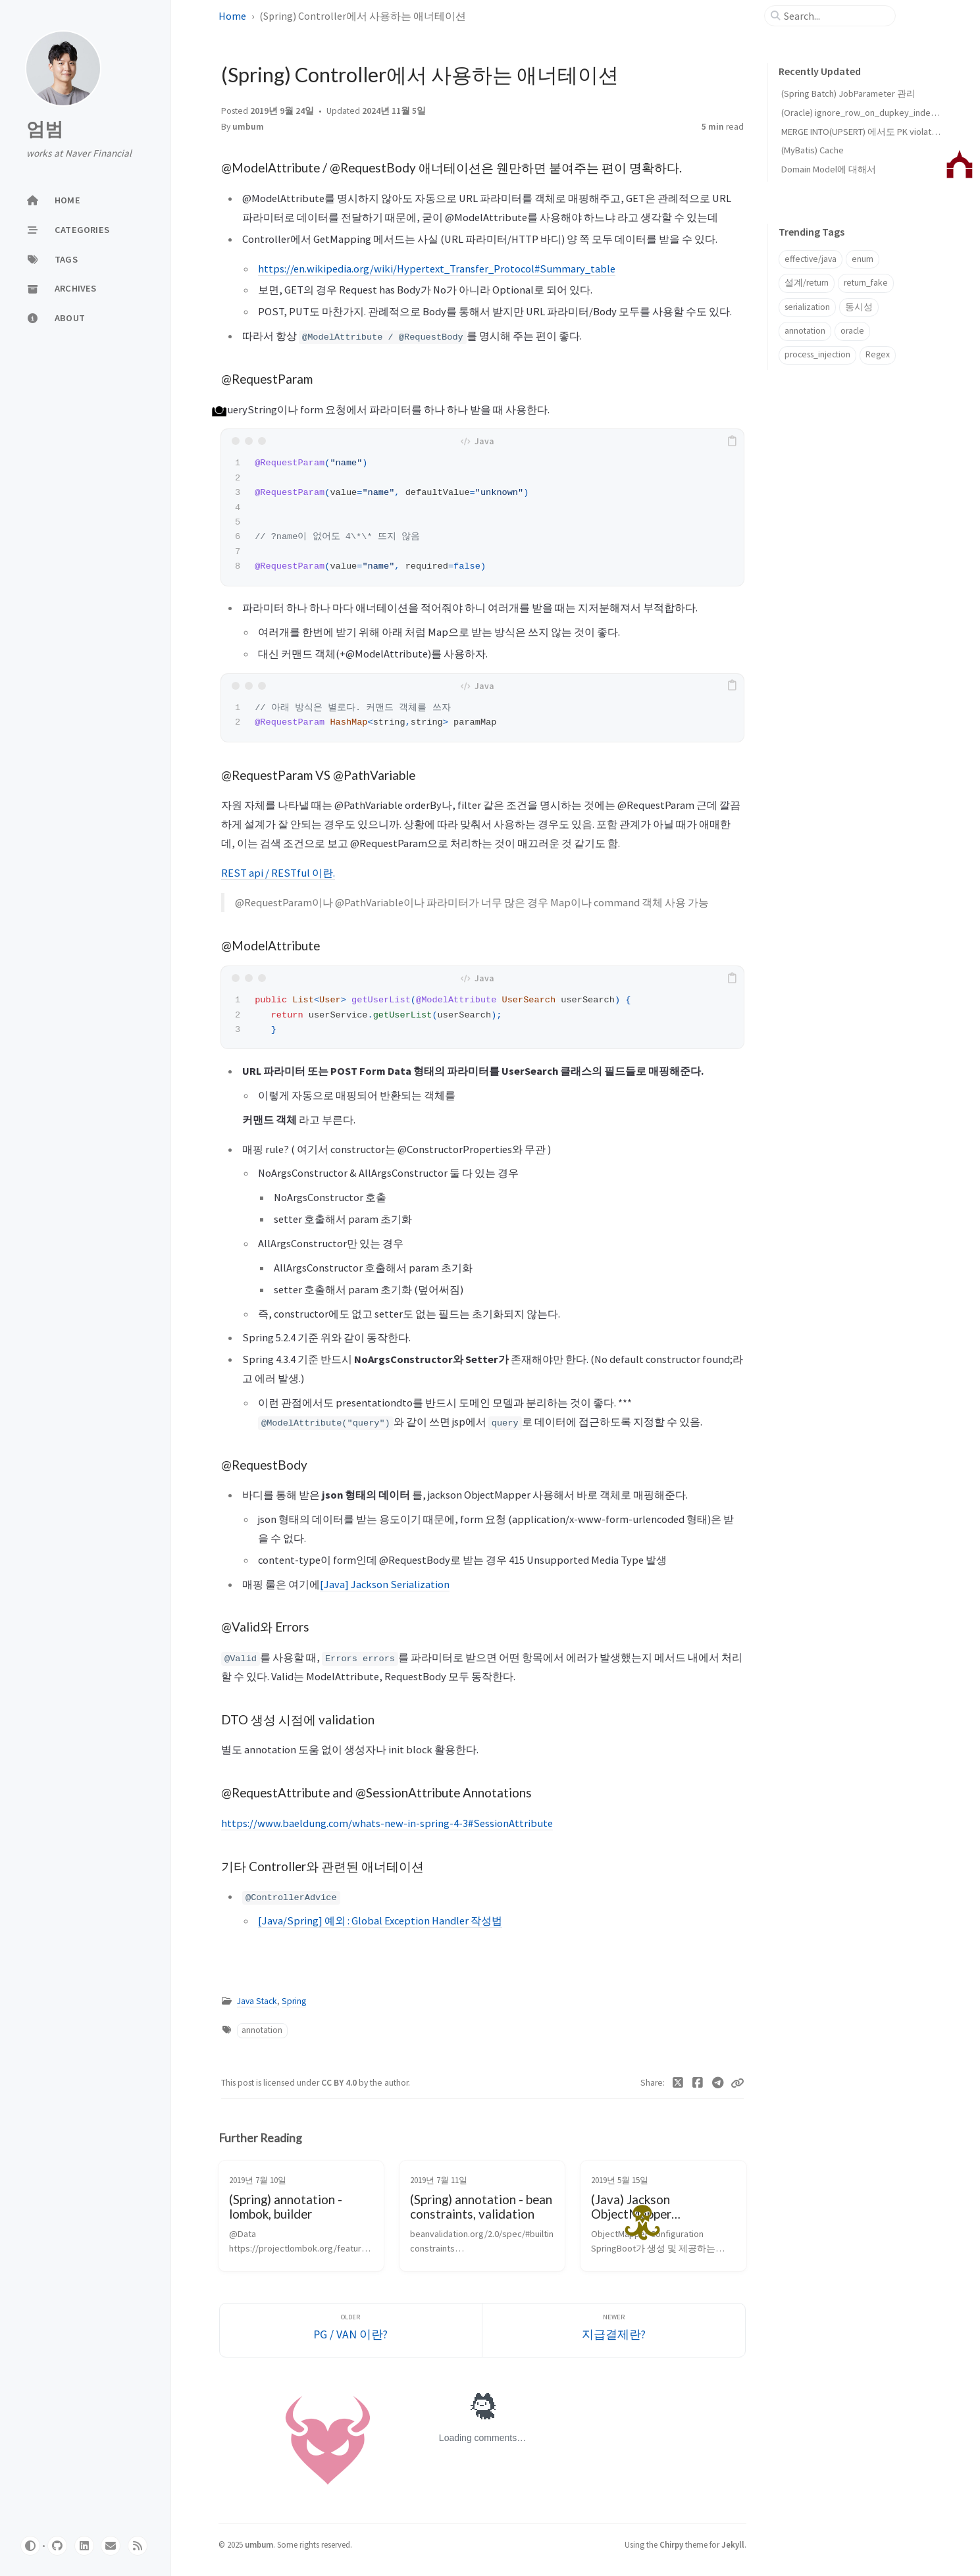 The height and width of the screenshot is (2576, 980). I want to click on access bridge-building or construction features, so click(960, 164).